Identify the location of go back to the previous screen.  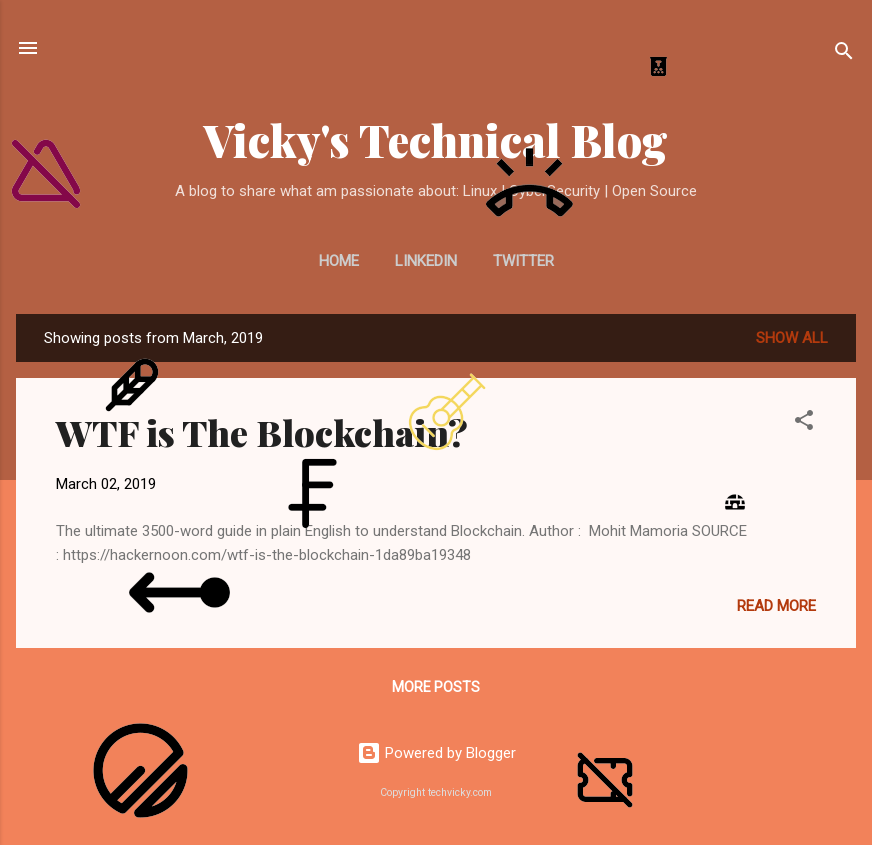
(179, 592).